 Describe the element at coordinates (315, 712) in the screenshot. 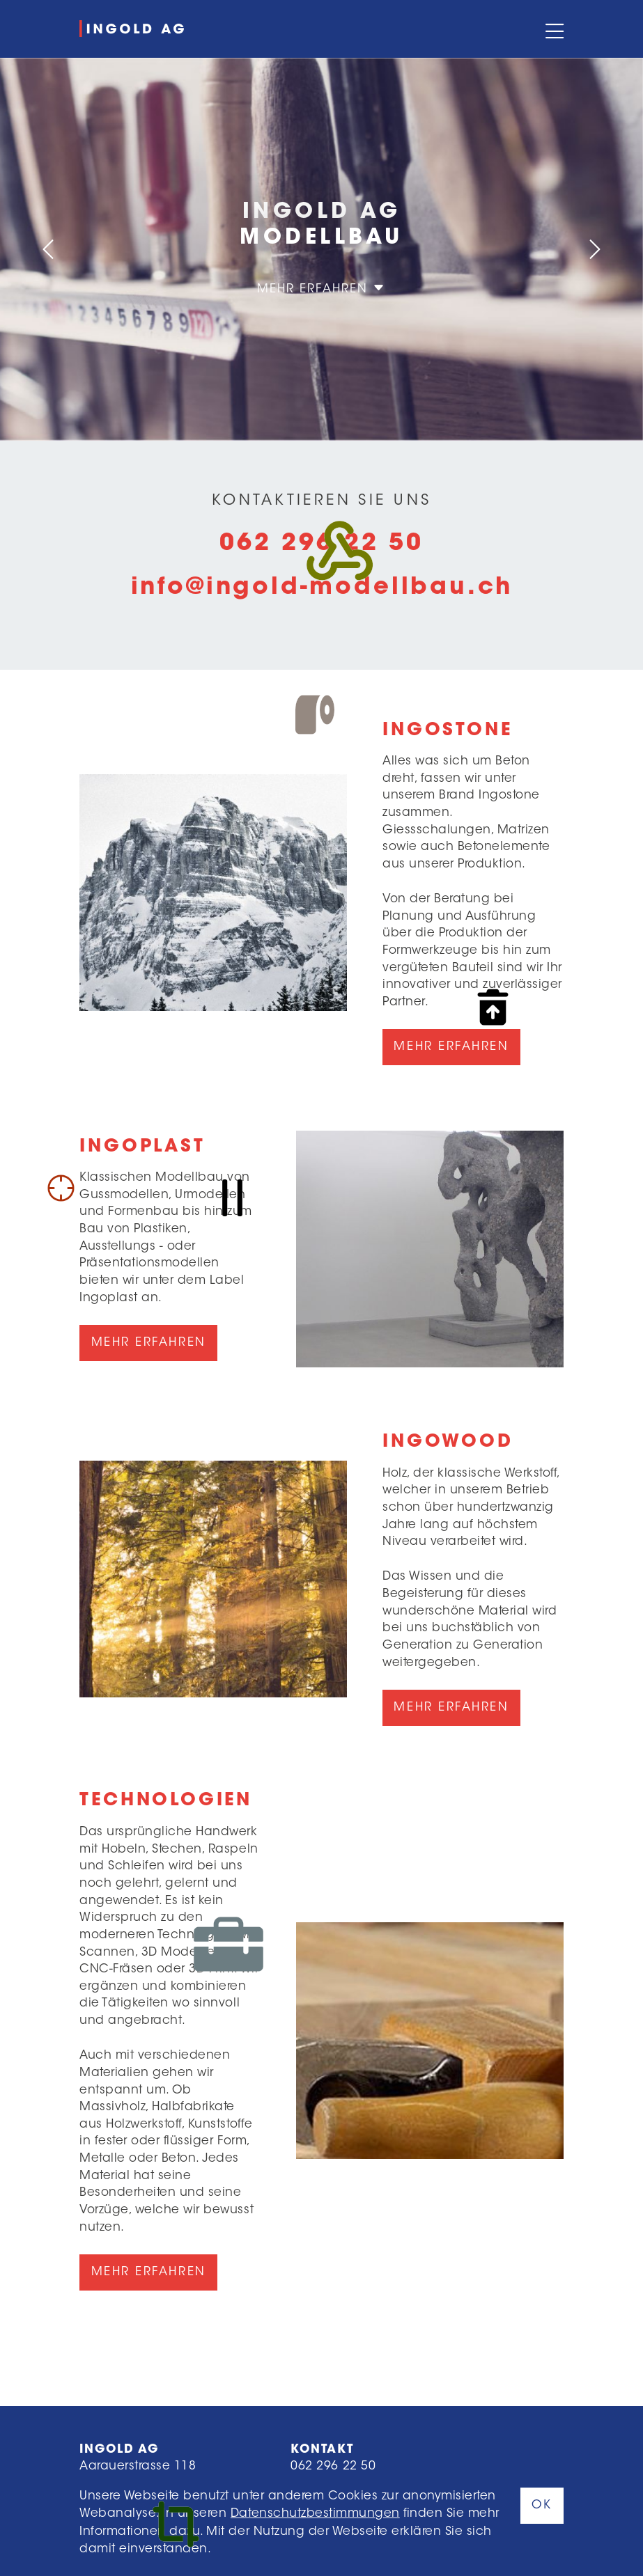

I see `indicates restroom or bathroom location` at that location.